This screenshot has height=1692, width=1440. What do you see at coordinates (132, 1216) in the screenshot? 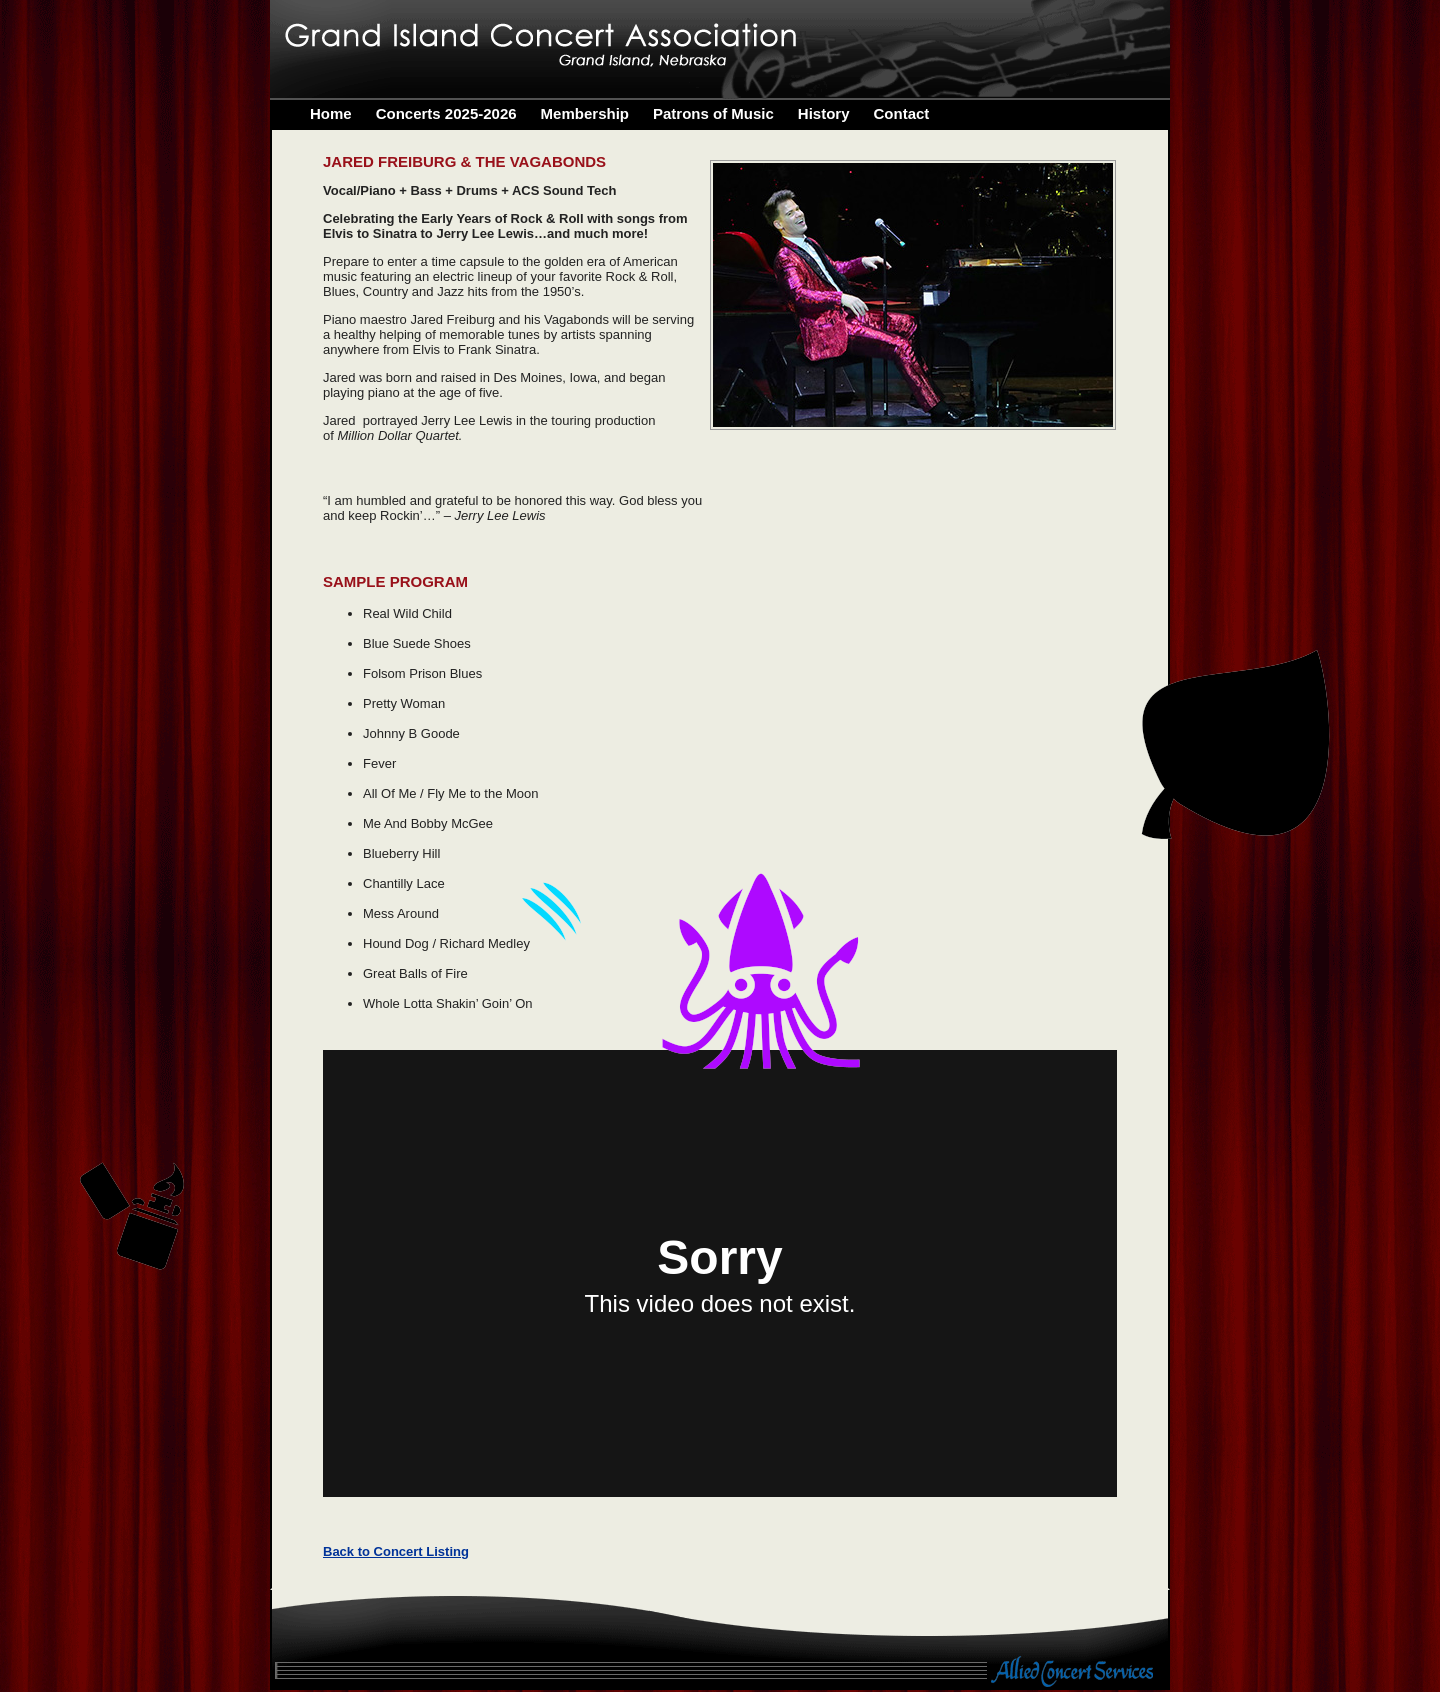
I see `ignite or activate a fire-related feature` at bounding box center [132, 1216].